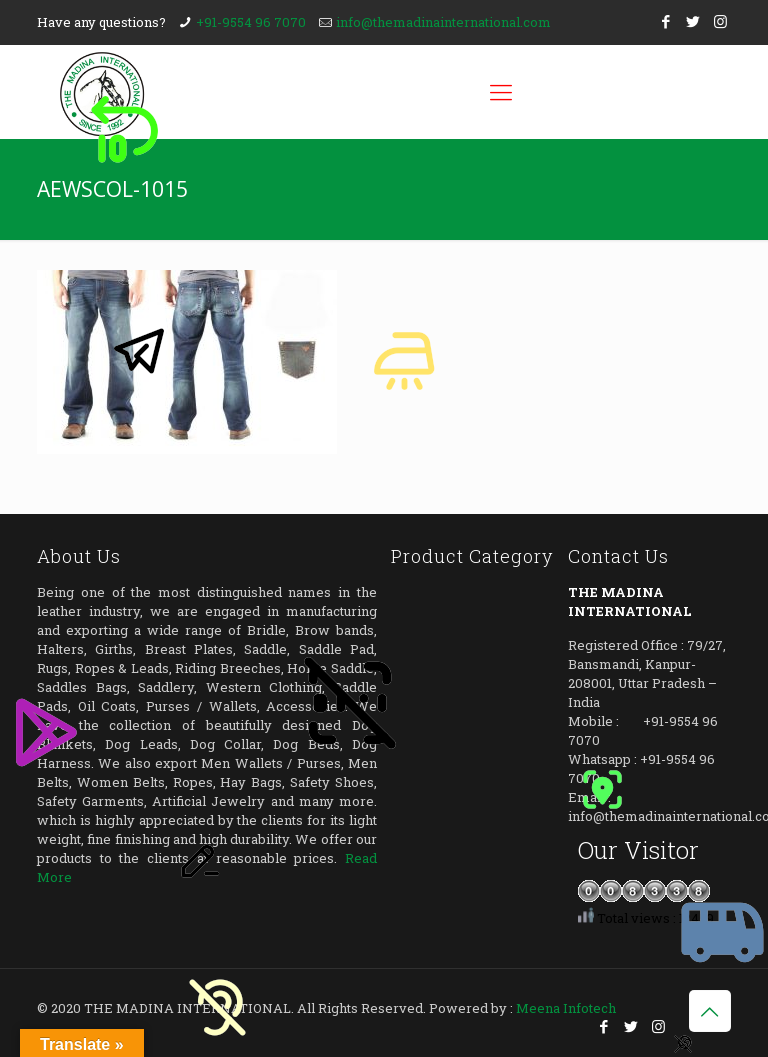 This screenshot has height=1057, width=768. I want to click on disable candy or sweets mode, so click(683, 1044).